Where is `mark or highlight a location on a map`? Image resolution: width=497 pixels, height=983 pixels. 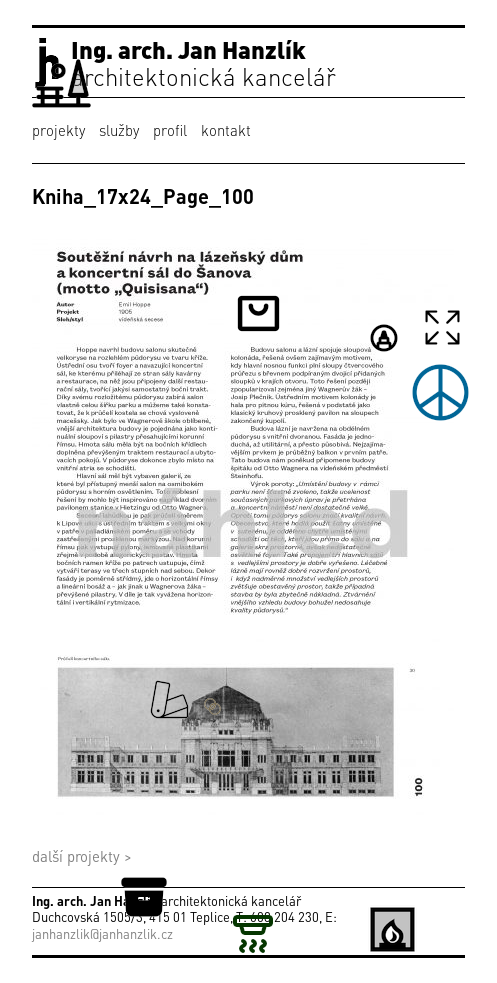
mark or highlight a location on a map is located at coordinates (384, 338).